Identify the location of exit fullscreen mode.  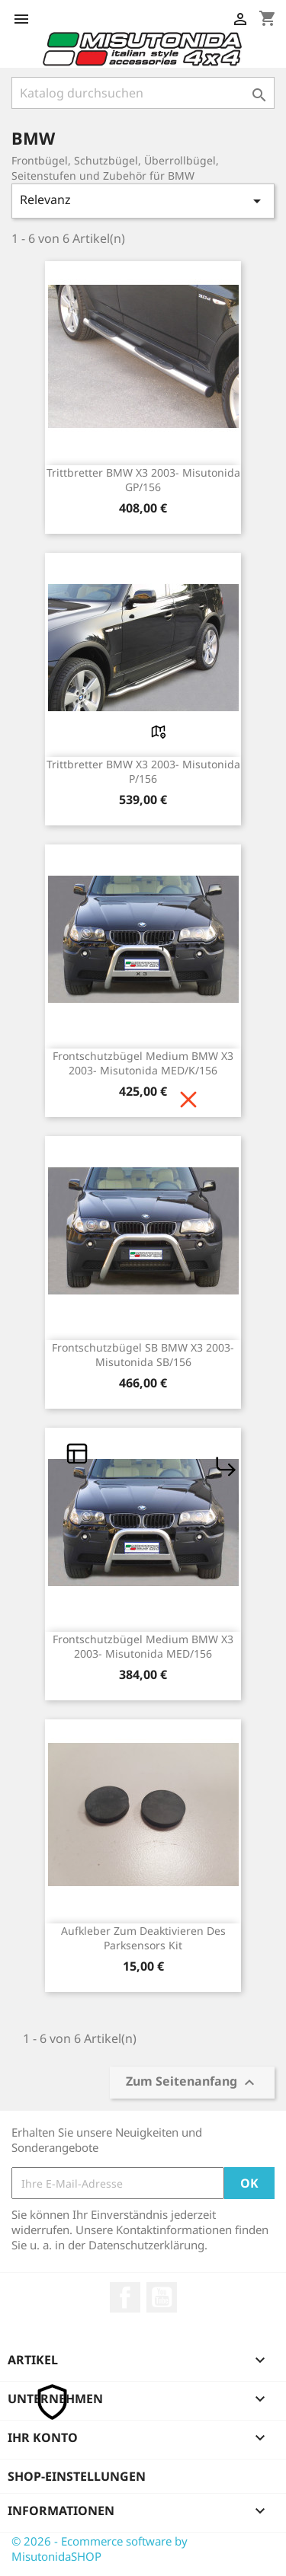
(165, 943).